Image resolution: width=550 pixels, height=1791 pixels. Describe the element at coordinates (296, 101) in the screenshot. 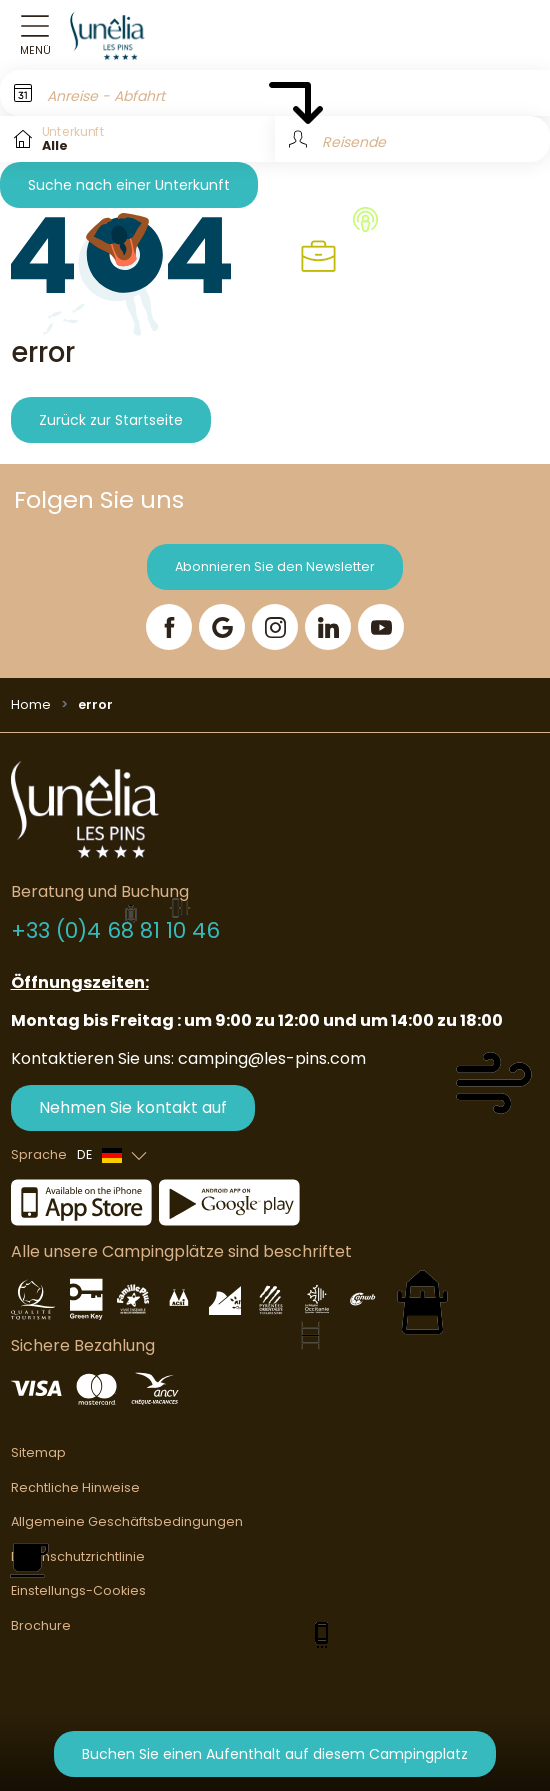

I see `move content right then down` at that location.